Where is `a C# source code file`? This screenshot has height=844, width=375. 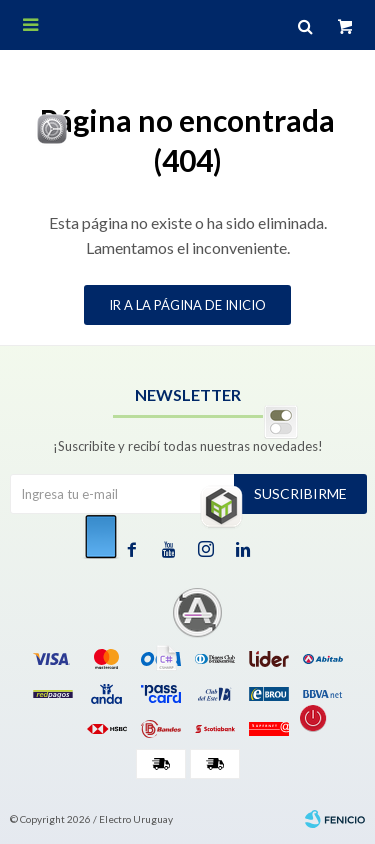
a C# source code file is located at coordinates (166, 658).